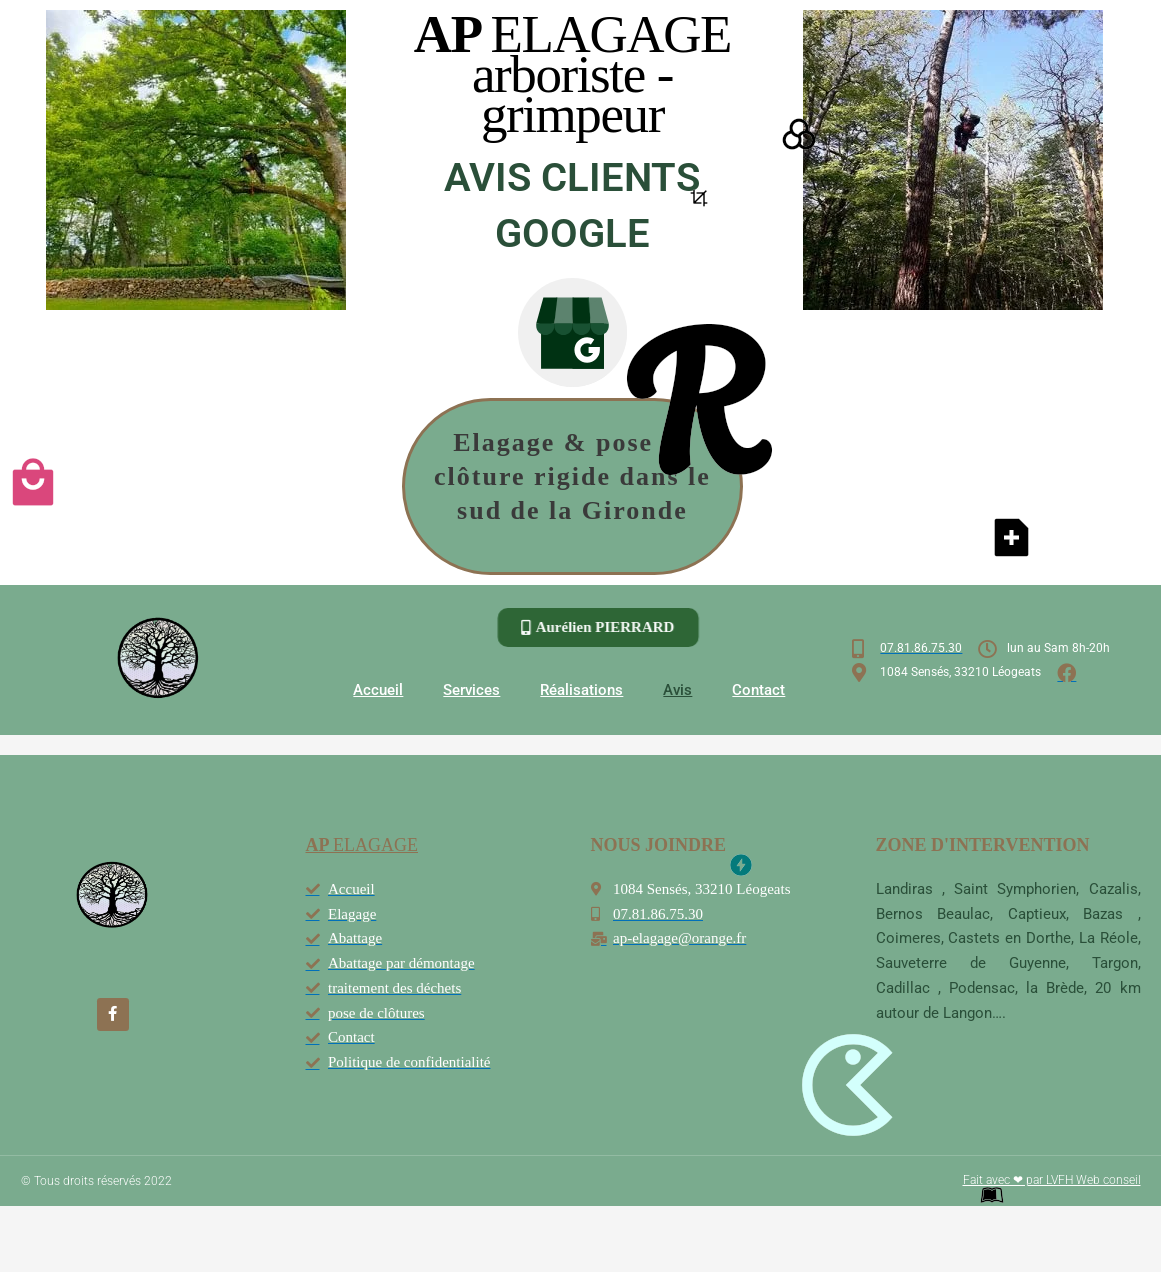 The width and height of the screenshot is (1161, 1272). Describe the element at coordinates (699, 399) in the screenshot. I see `open the RunRun.it app` at that location.